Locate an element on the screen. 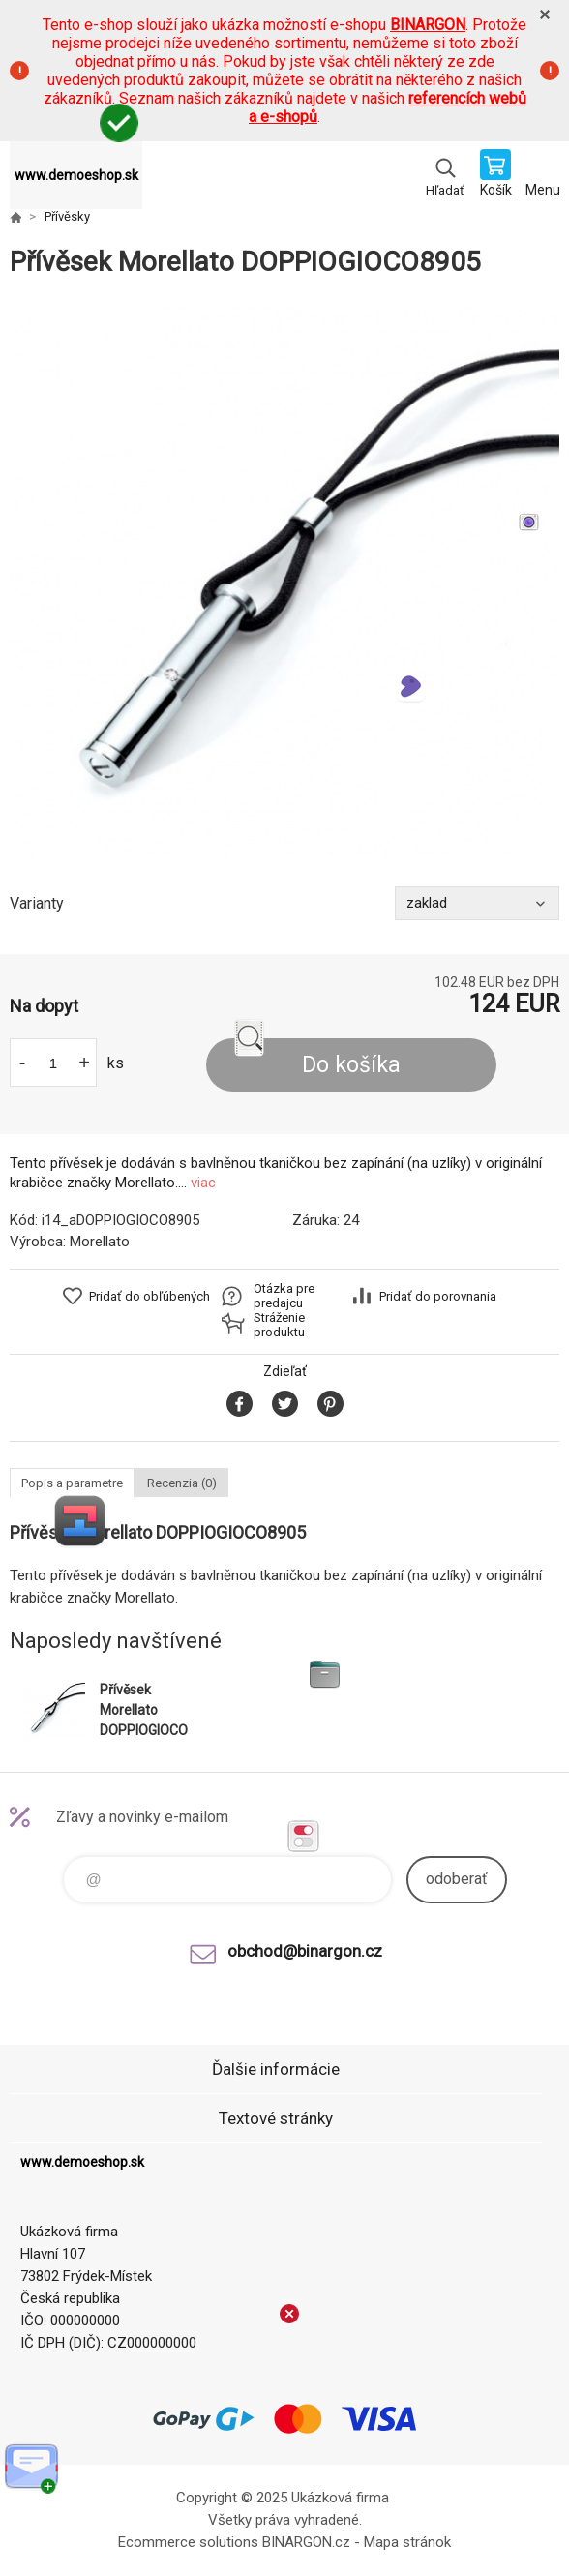 This screenshot has height=2576, width=569. cancel the current action is located at coordinates (289, 2314).